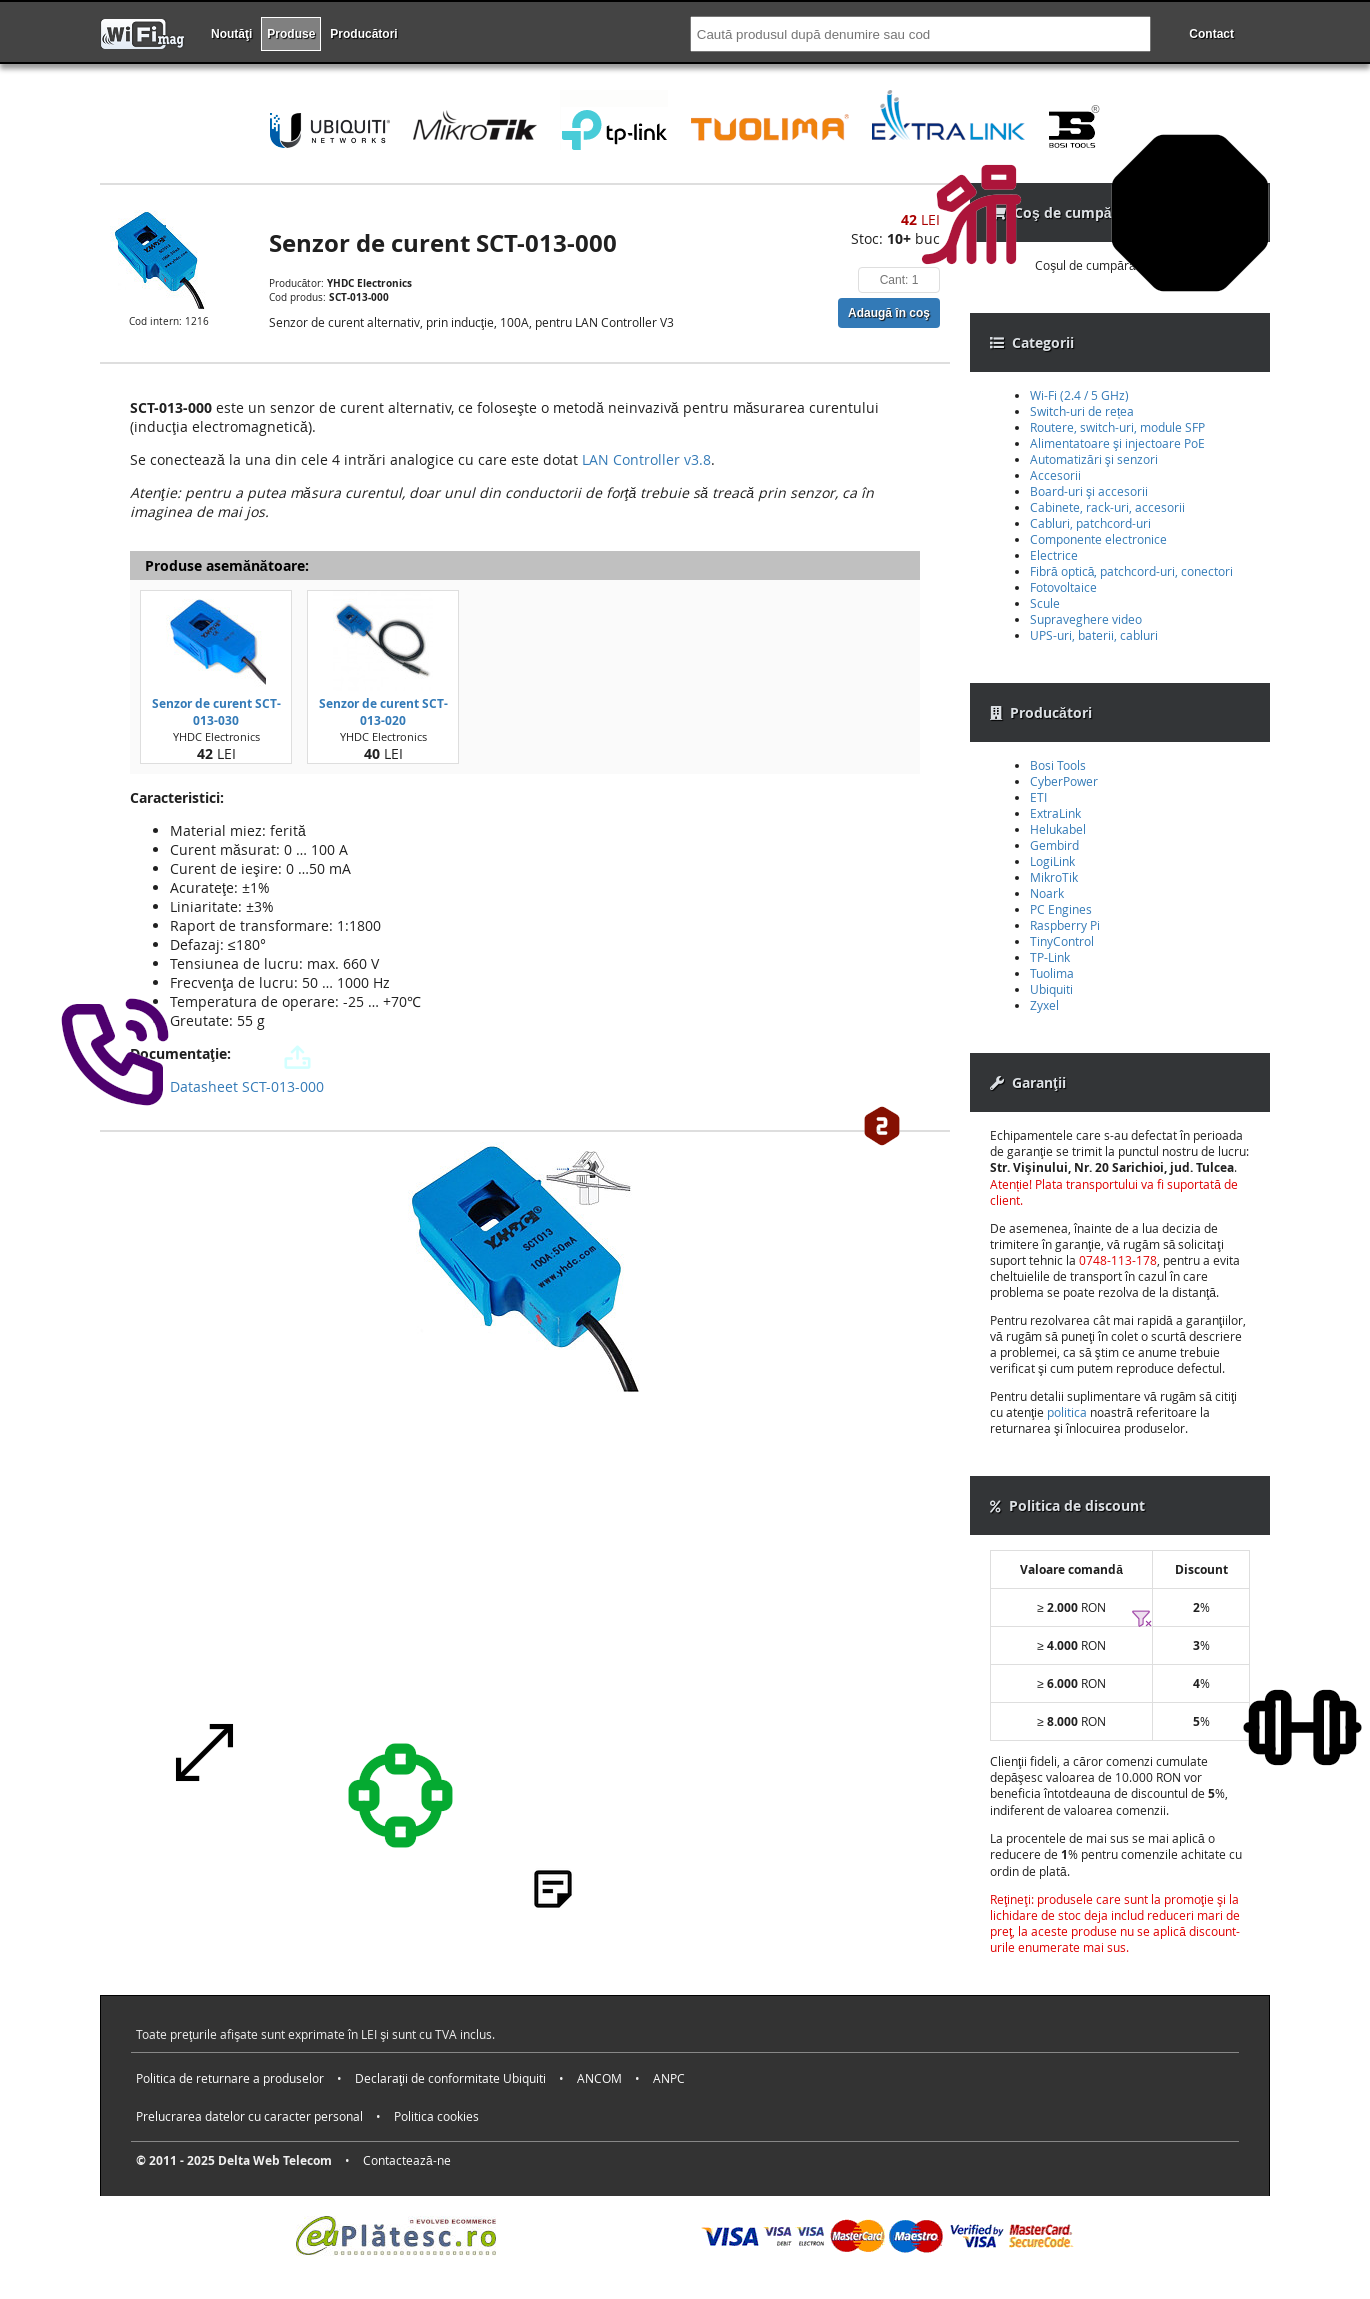 This screenshot has width=1370, height=2299. What do you see at coordinates (553, 1889) in the screenshot?
I see `create a new note` at bounding box center [553, 1889].